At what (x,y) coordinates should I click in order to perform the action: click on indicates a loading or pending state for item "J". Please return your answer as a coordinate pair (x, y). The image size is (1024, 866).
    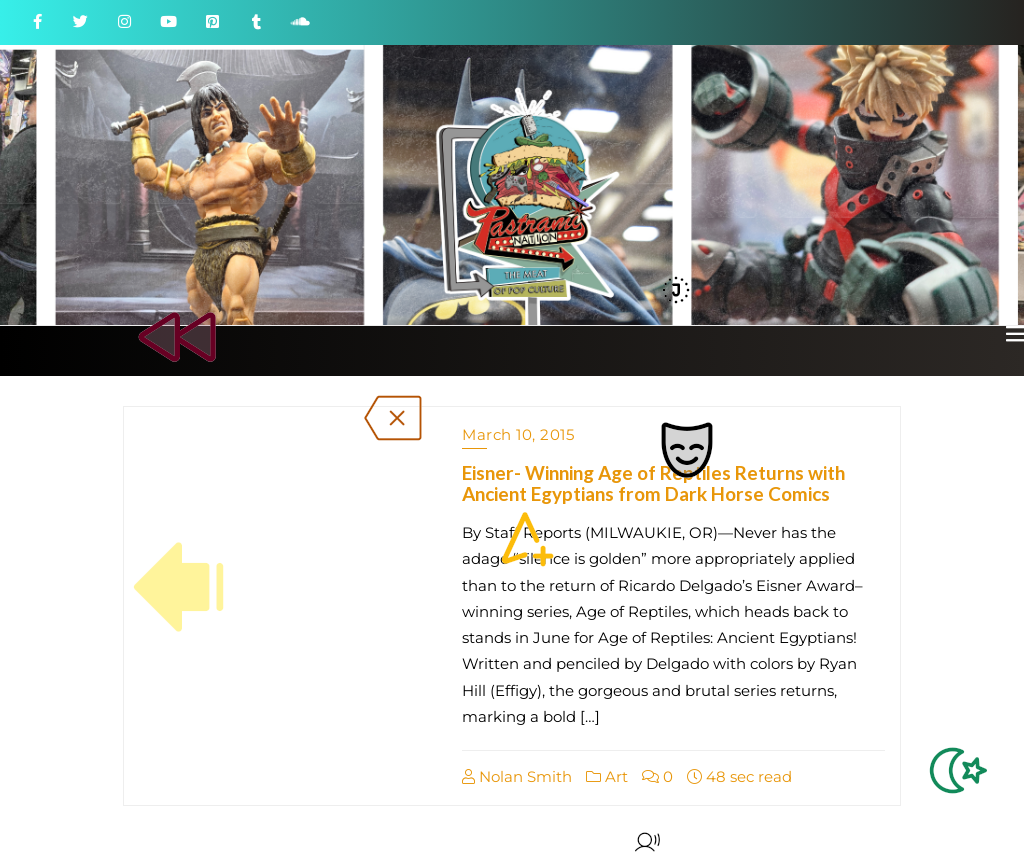
    Looking at the image, I should click on (676, 290).